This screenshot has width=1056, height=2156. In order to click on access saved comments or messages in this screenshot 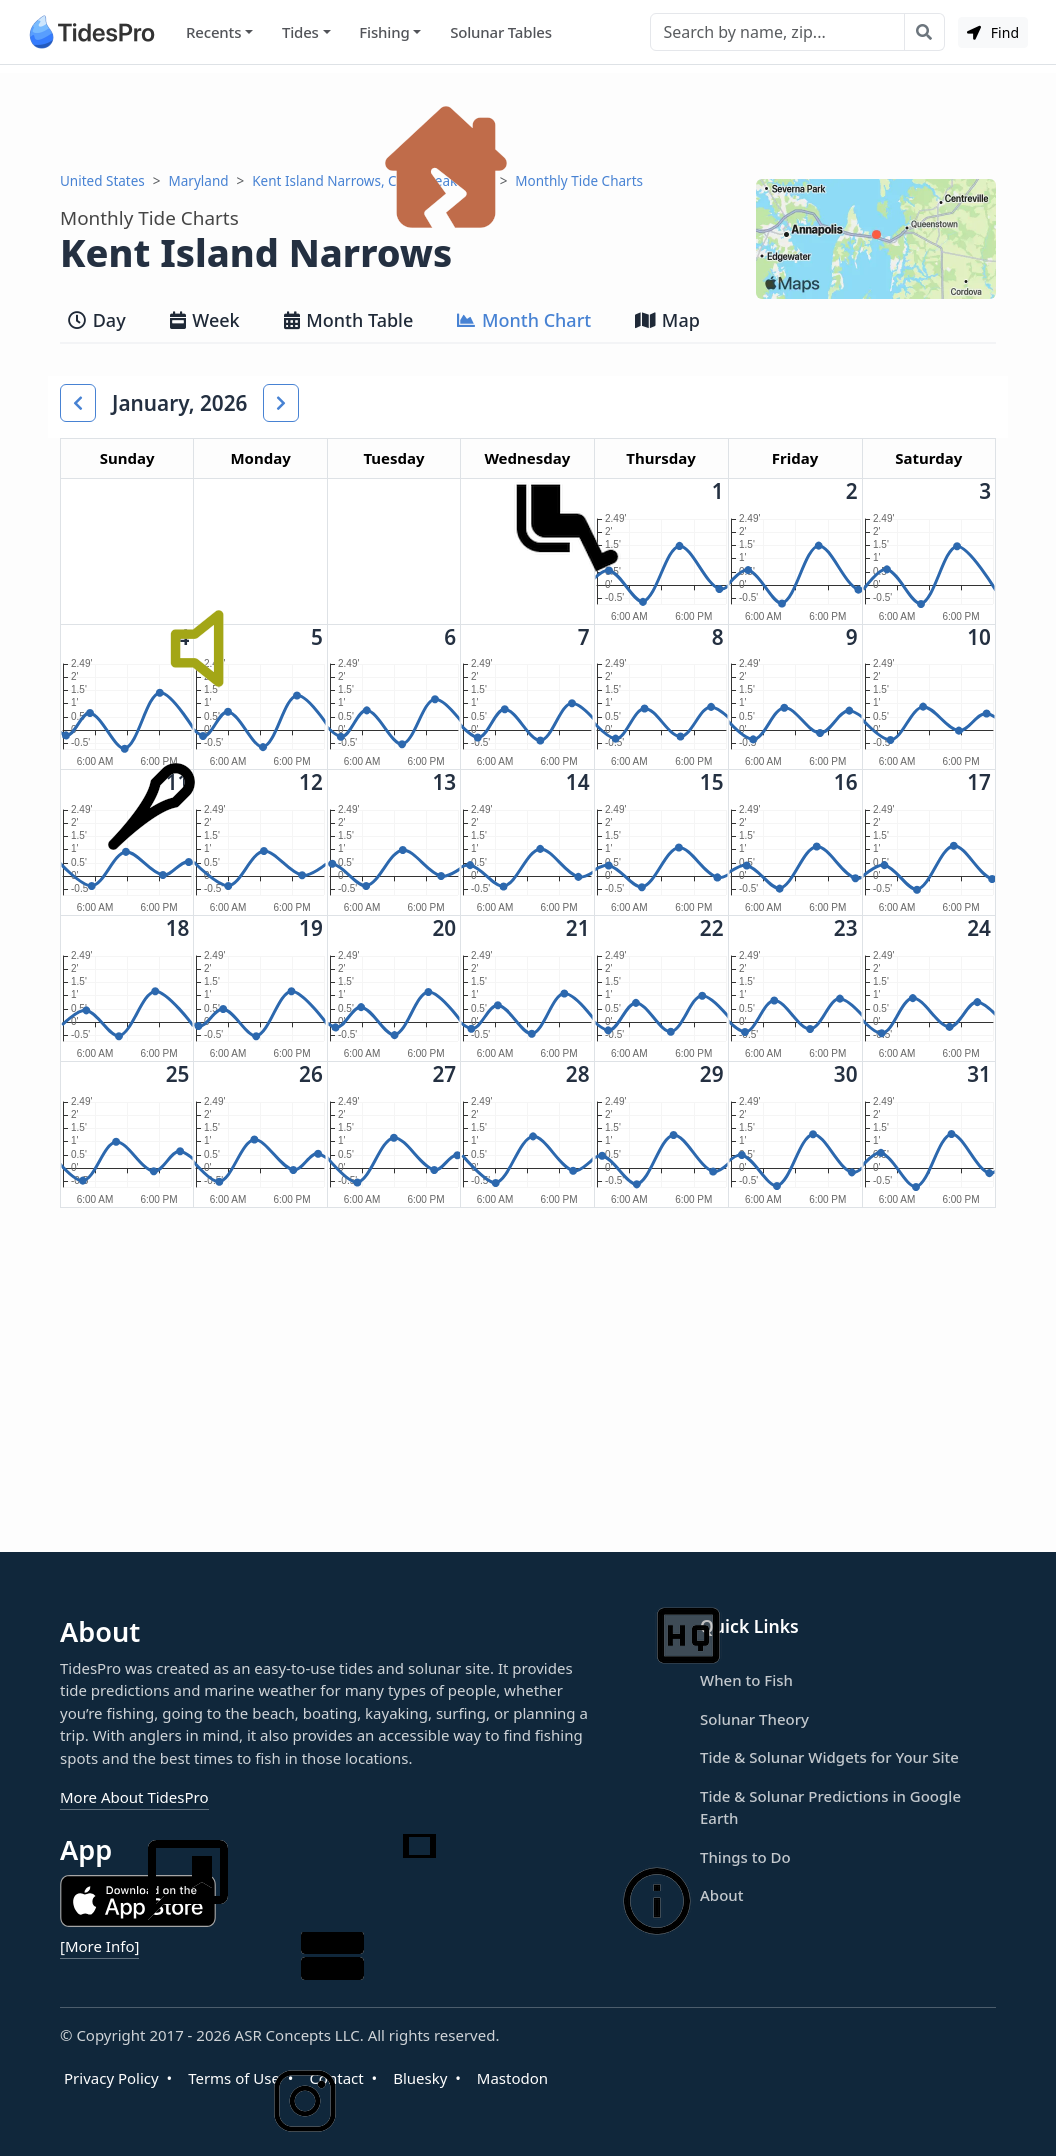, I will do `click(188, 1880)`.